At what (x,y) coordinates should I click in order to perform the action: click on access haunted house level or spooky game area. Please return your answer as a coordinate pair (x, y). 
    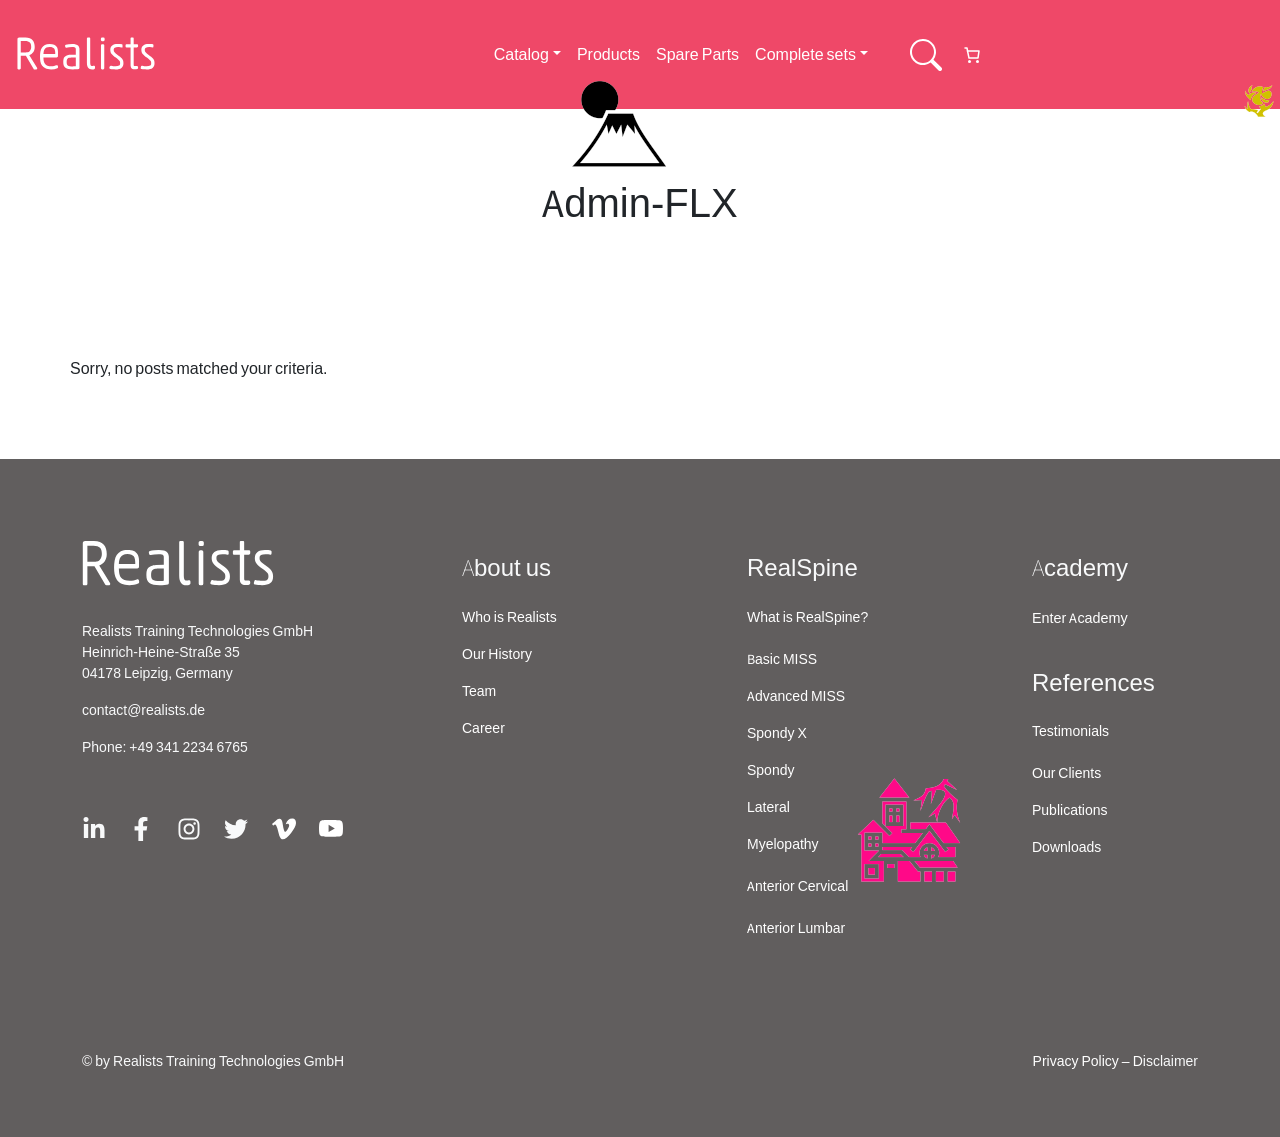
    Looking at the image, I should click on (909, 830).